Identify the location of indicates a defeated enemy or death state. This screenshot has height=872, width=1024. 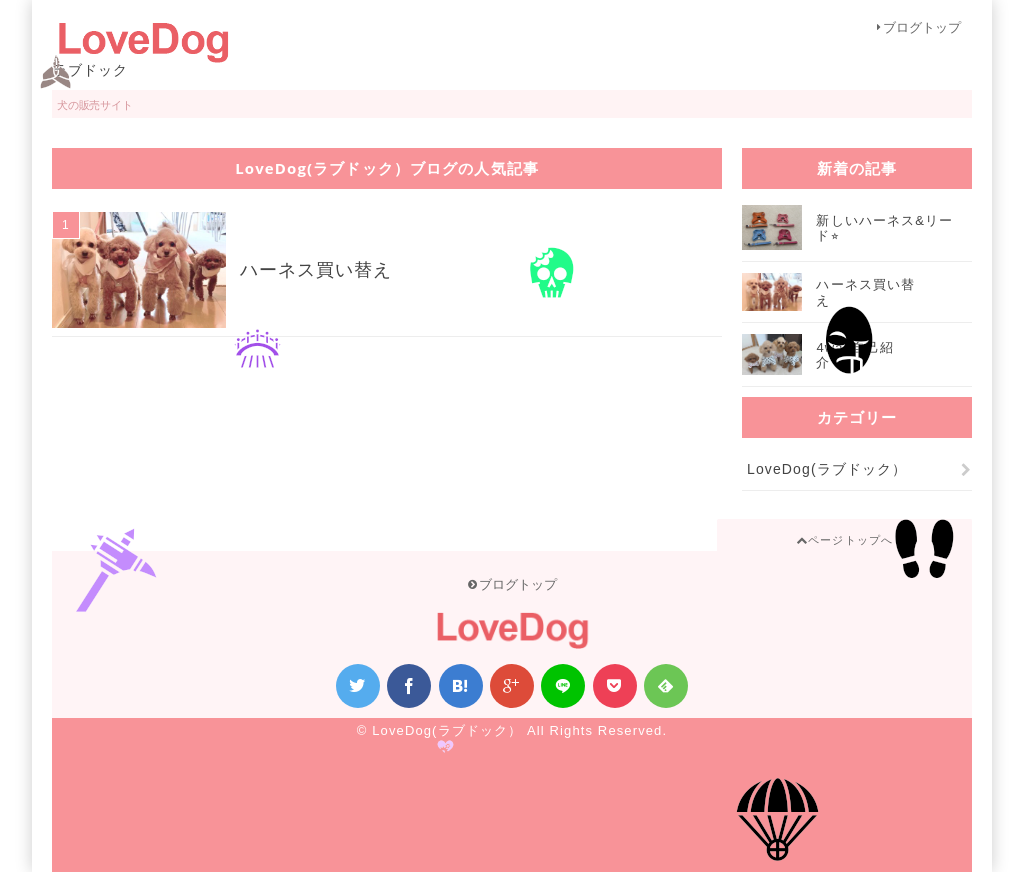
(551, 273).